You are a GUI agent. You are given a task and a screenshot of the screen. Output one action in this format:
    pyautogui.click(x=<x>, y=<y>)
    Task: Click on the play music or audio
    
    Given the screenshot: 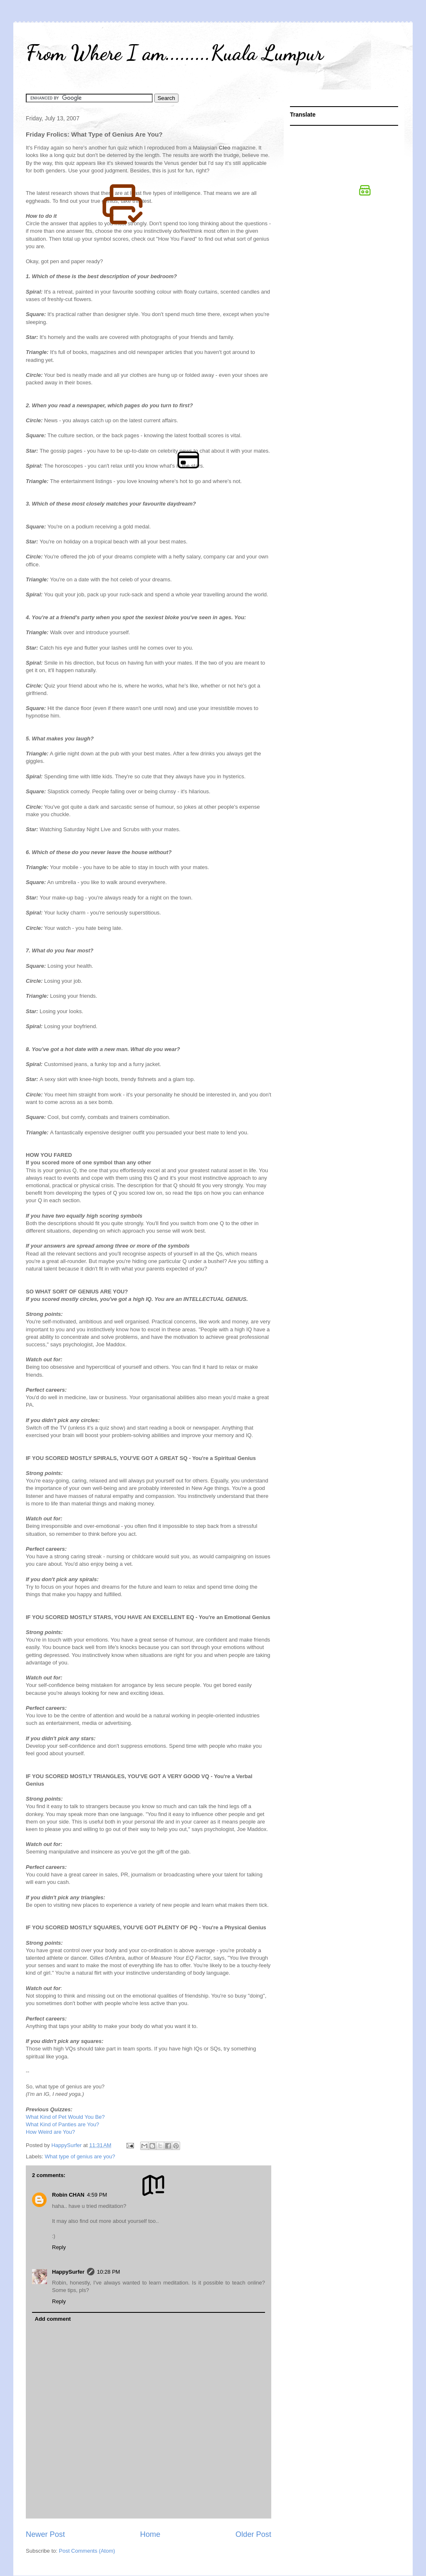 What is the action you would take?
    pyautogui.click(x=365, y=190)
    